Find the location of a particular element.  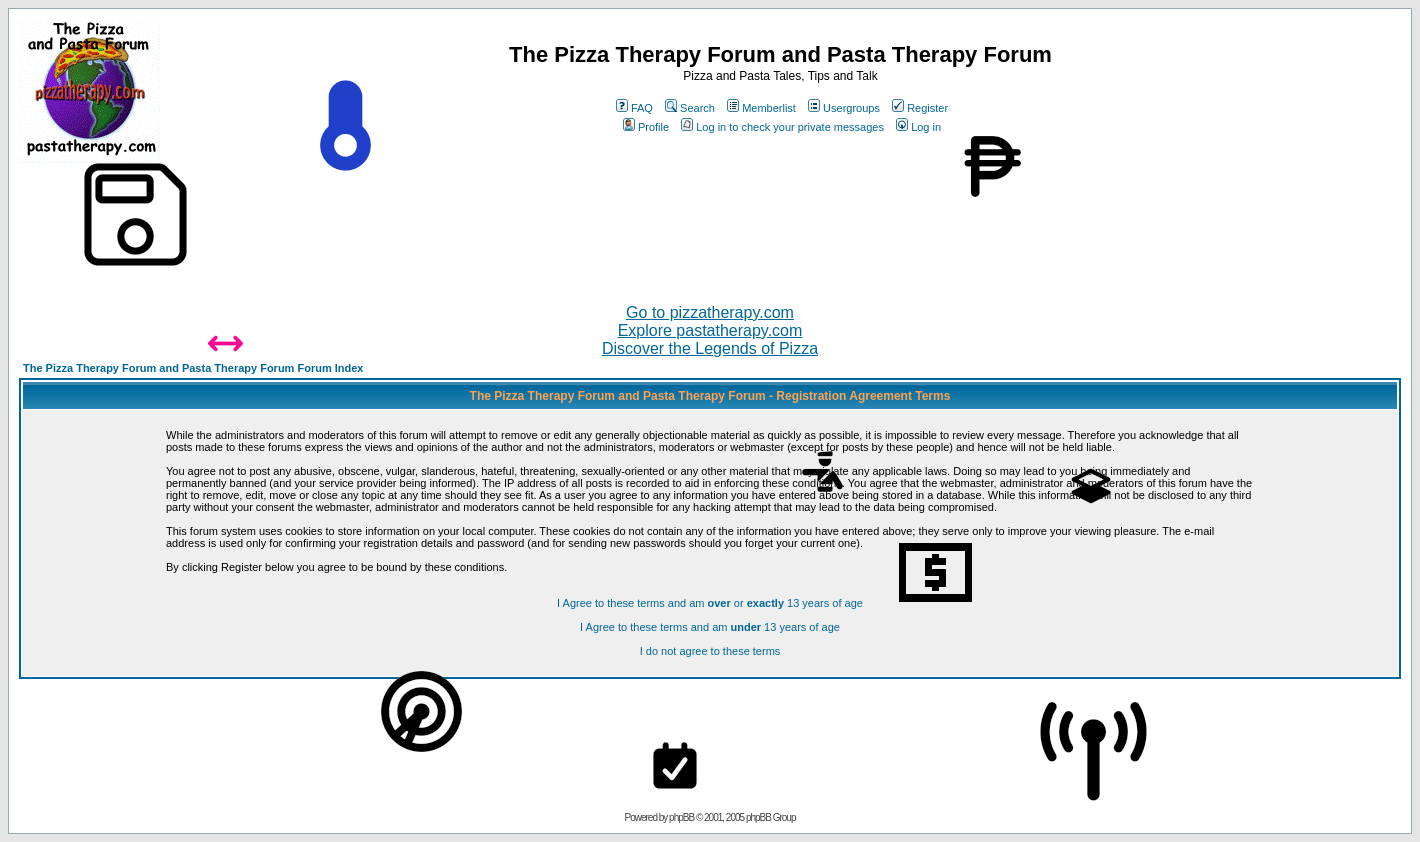

open Flightradar24 app is located at coordinates (421, 711).